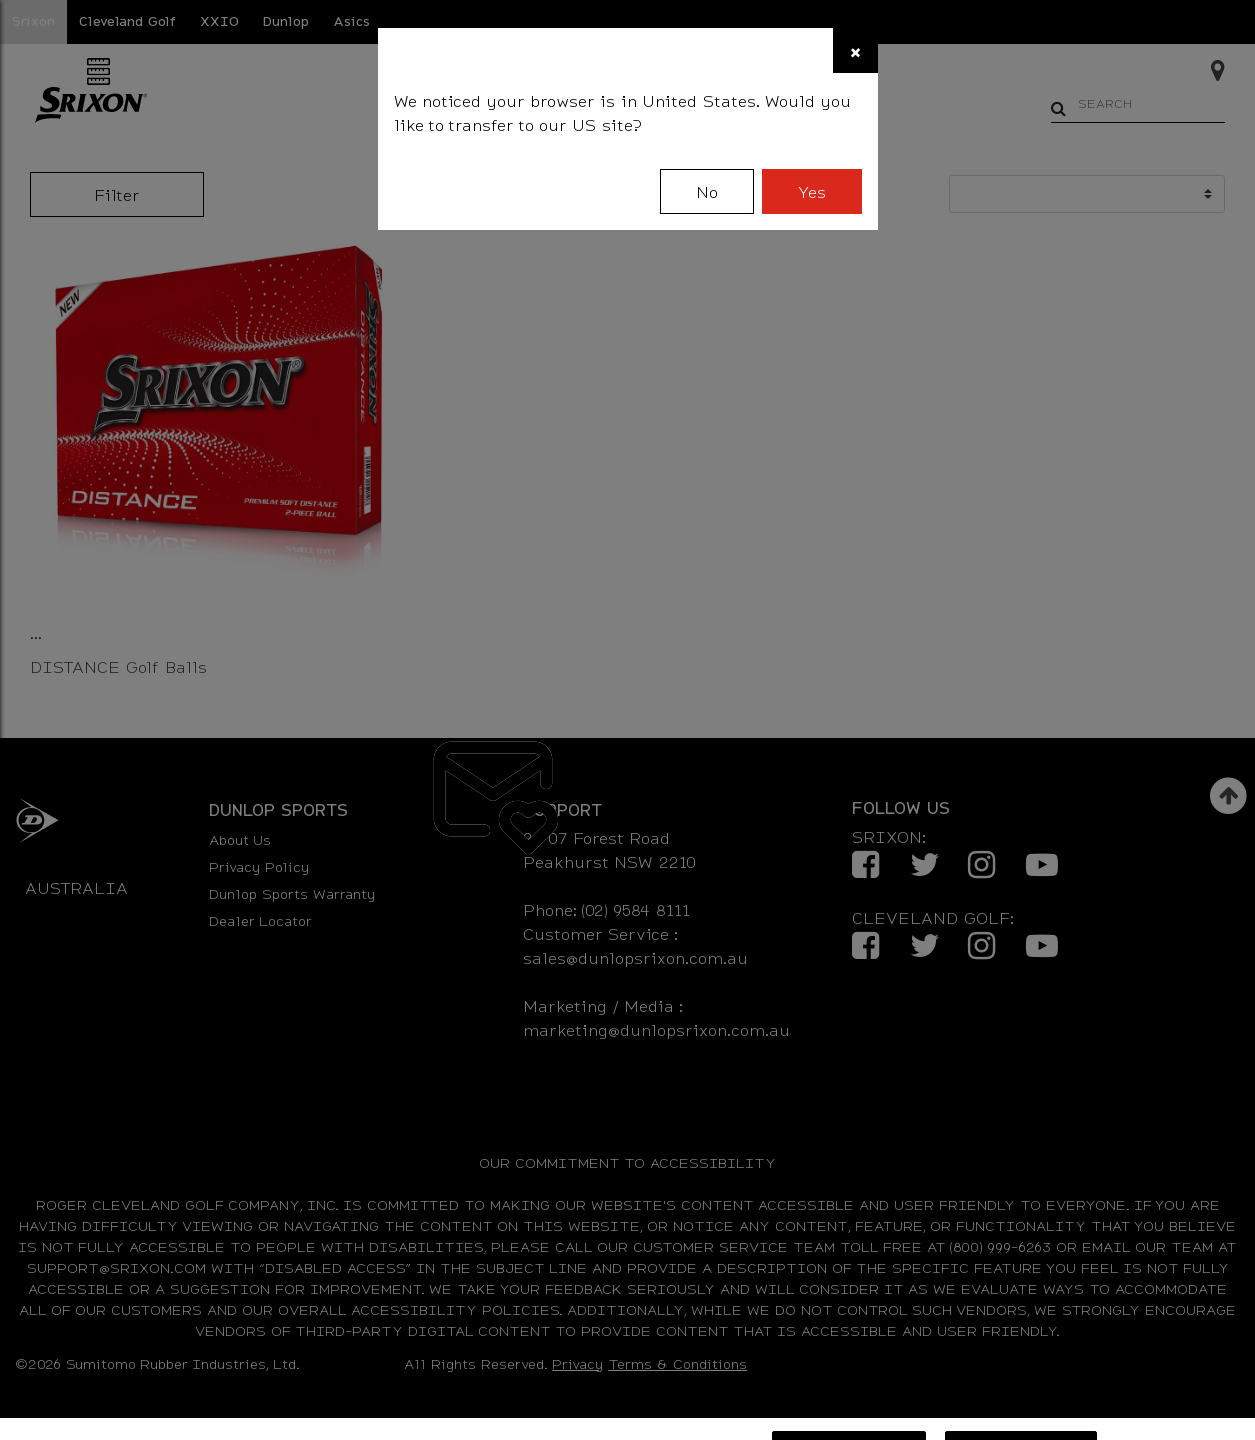 The image size is (1255, 1440). What do you see at coordinates (98, 71) in the screenshot?
I see `access server settings or configuration` at bounding box center [98, 71].